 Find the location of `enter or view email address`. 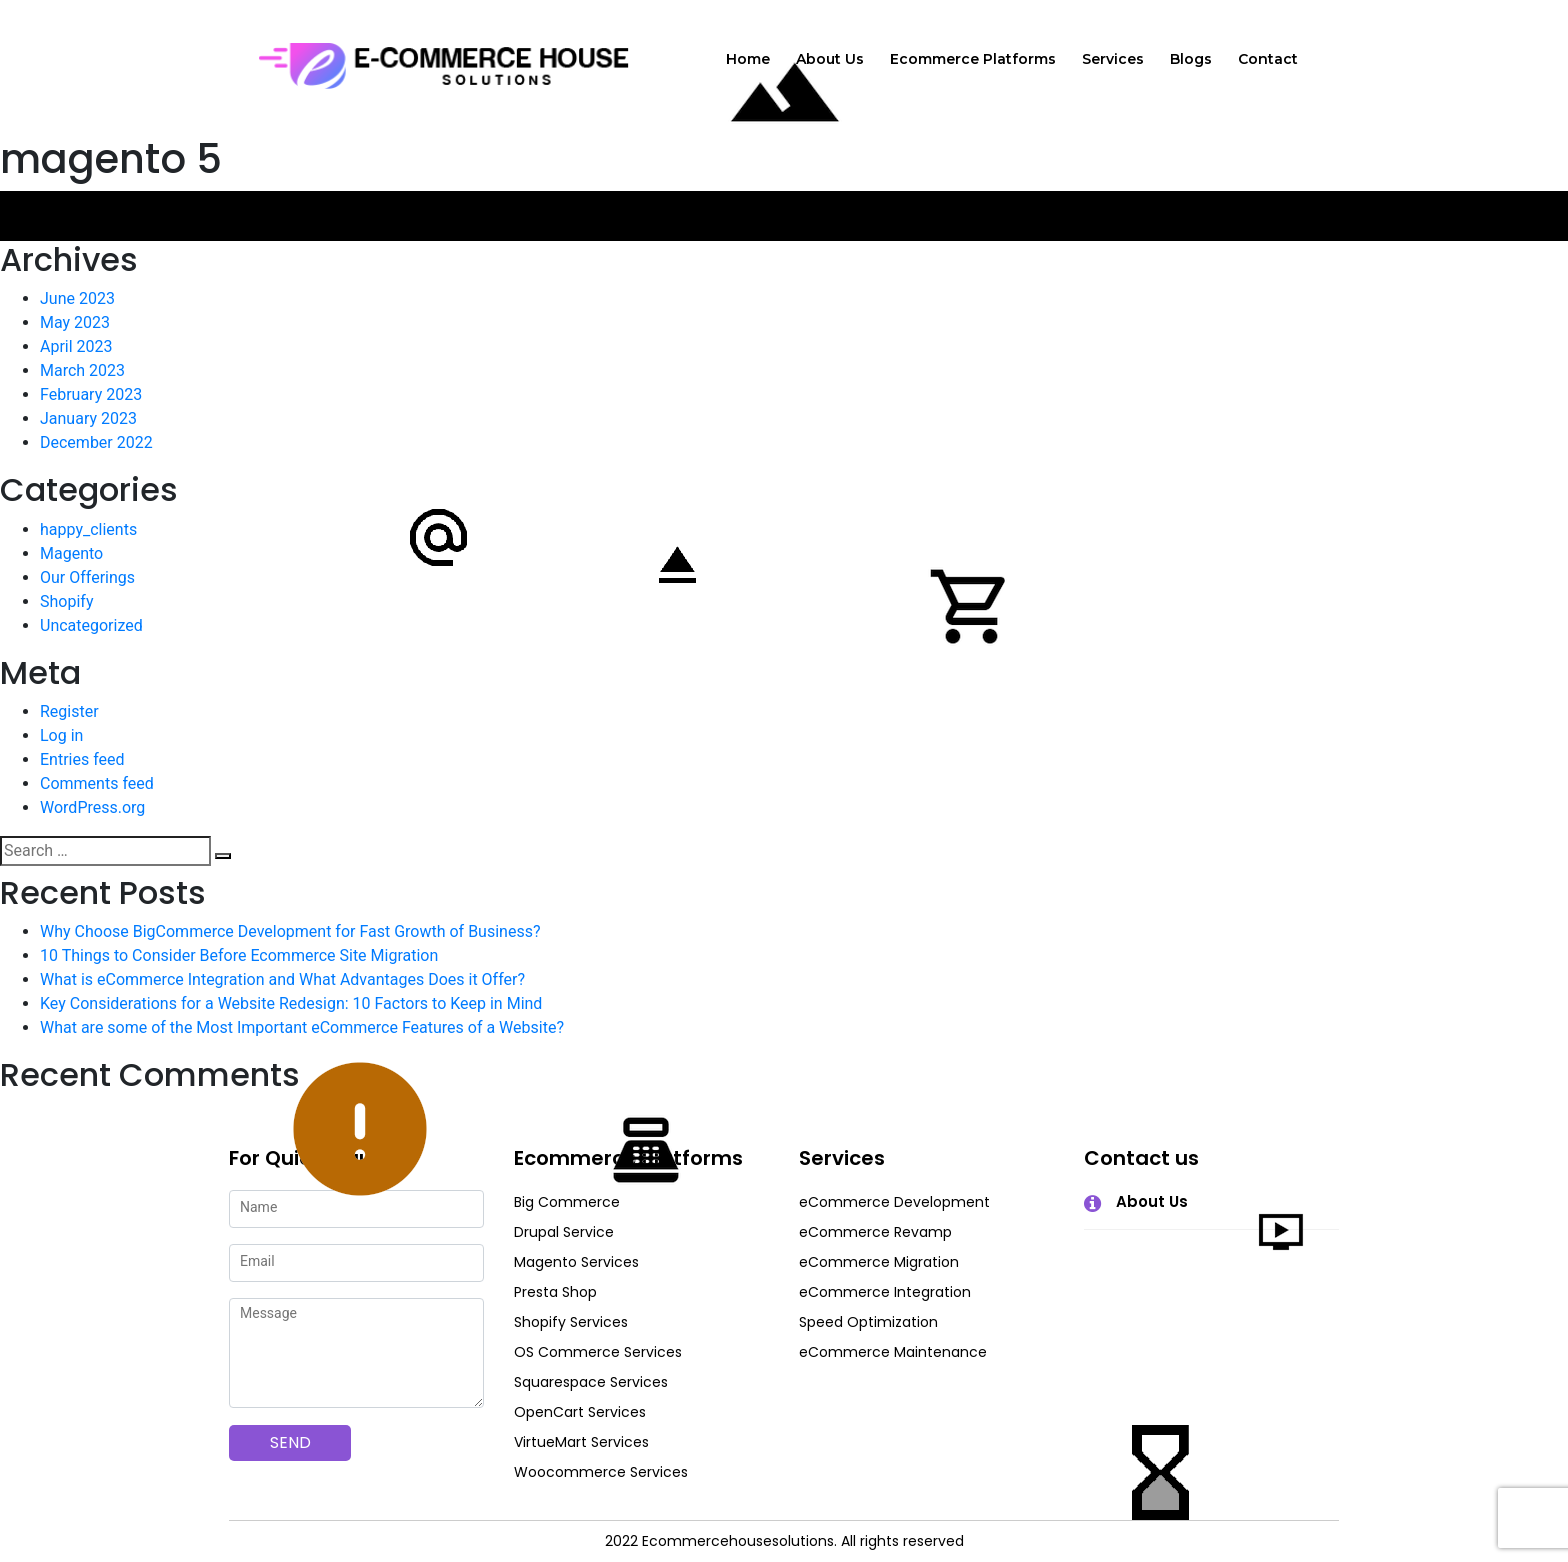

enter or view email address is located at coordinates (438, 537).